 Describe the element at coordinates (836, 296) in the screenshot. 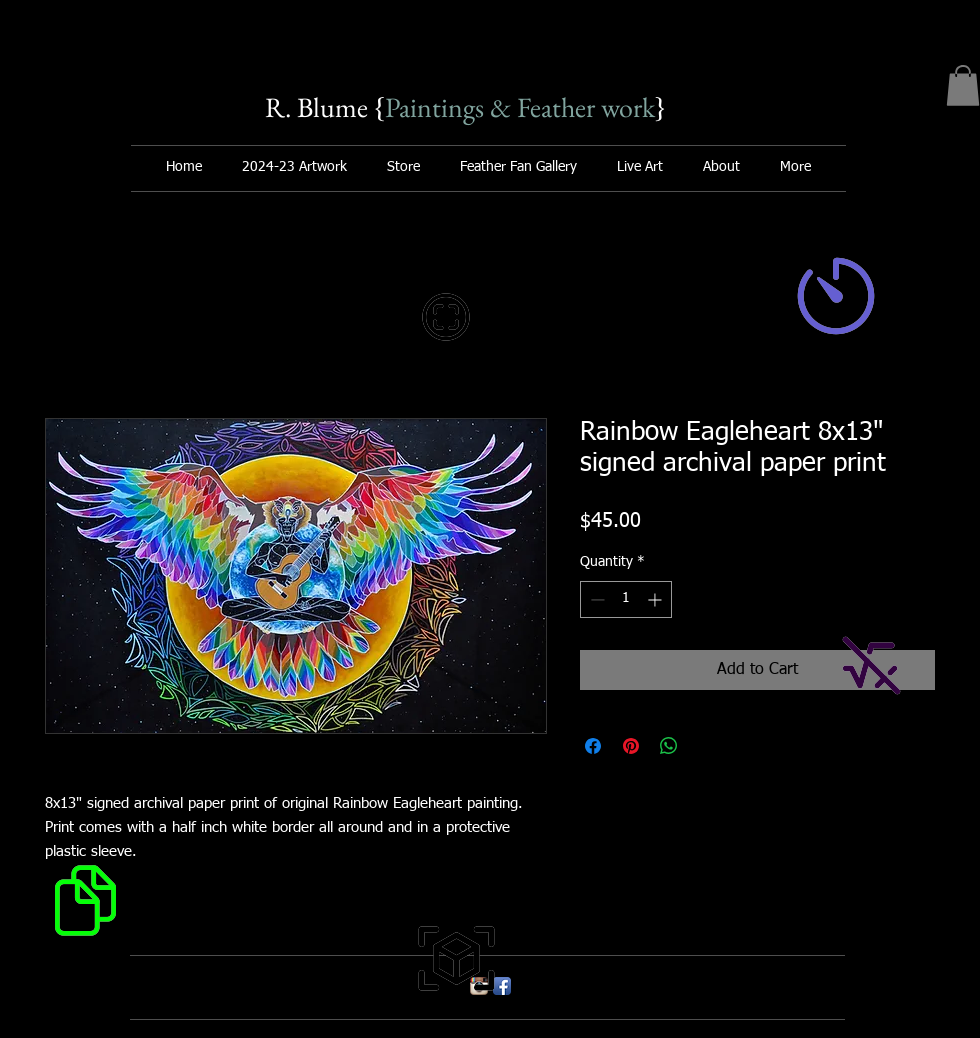

I see `set a countdown timer` at that location.